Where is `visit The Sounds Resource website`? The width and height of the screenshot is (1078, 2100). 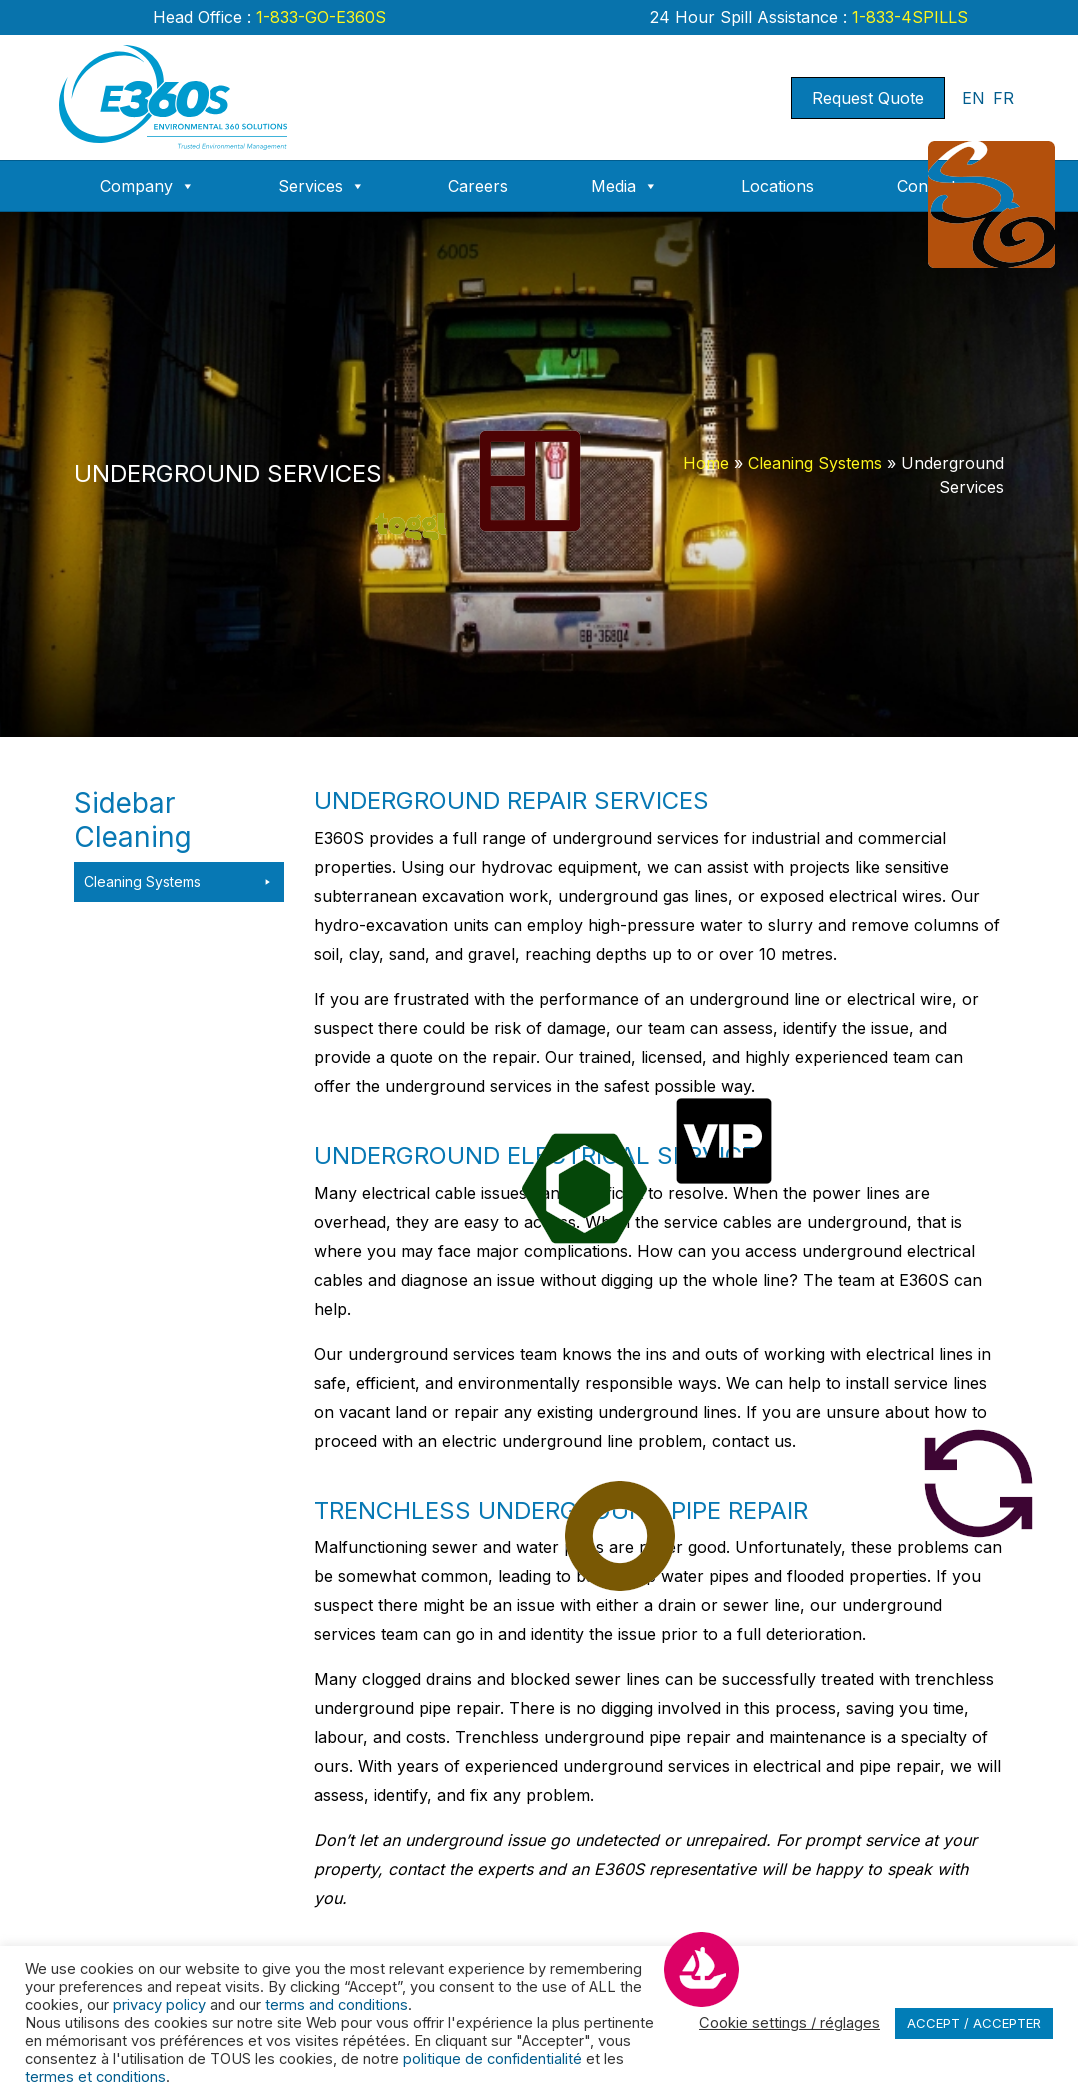
visit The Sounds Resource website is located at coordinates (991, 204).